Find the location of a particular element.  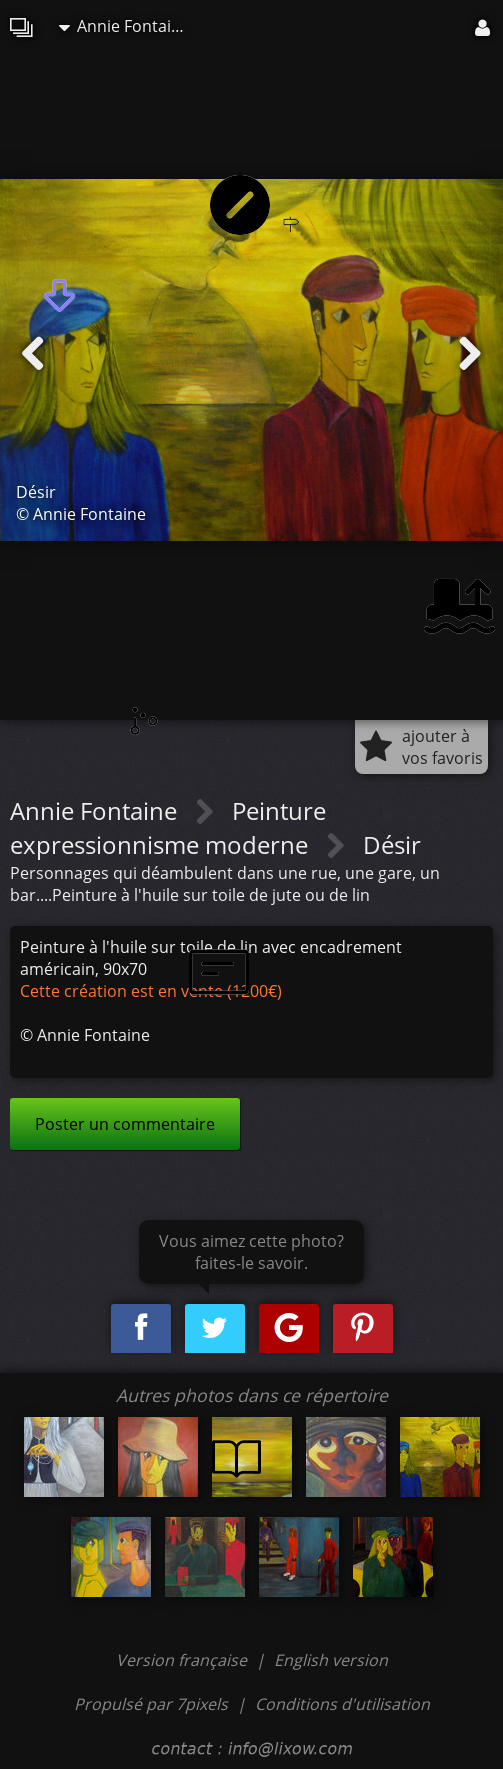

upload or export water pump data is located at coordinates (459, 604).